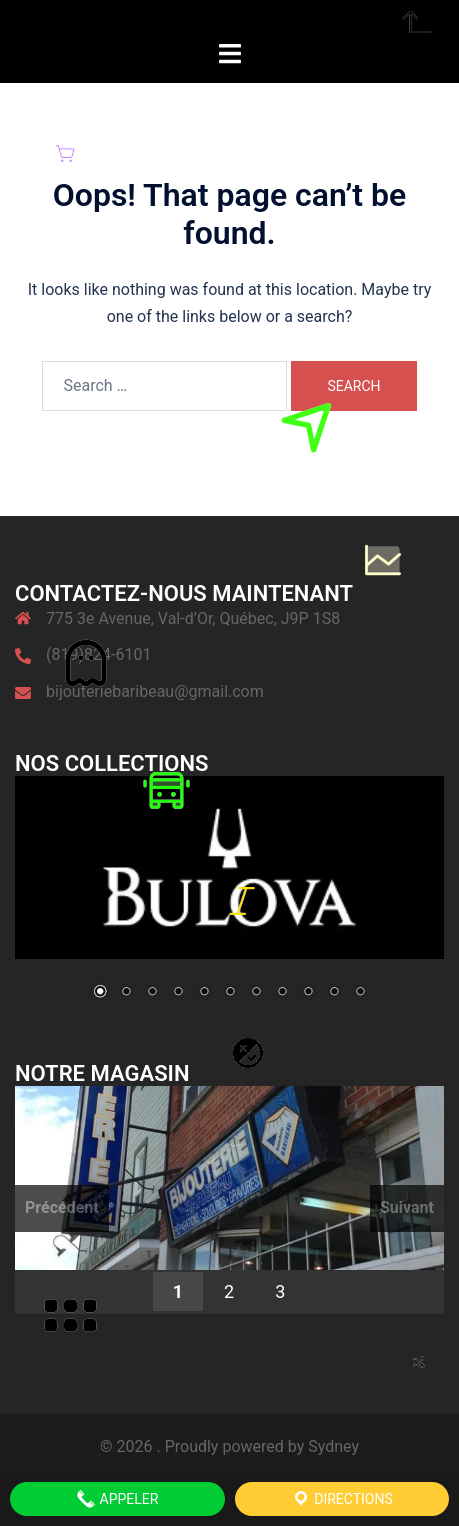  I want to click on access swimming or aquatic activities, so click(419, 1362).